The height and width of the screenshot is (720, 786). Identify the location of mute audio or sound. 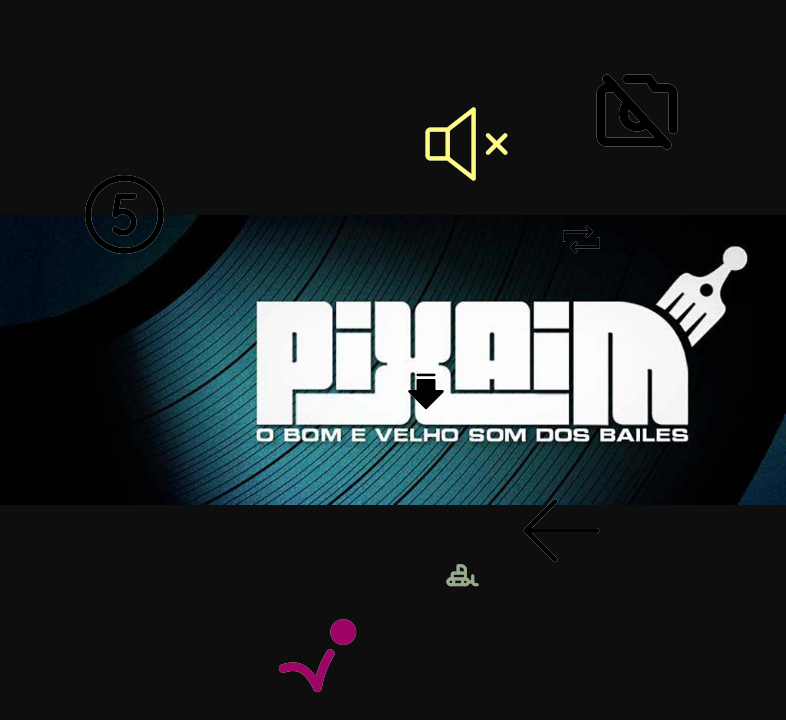
(465, 144).